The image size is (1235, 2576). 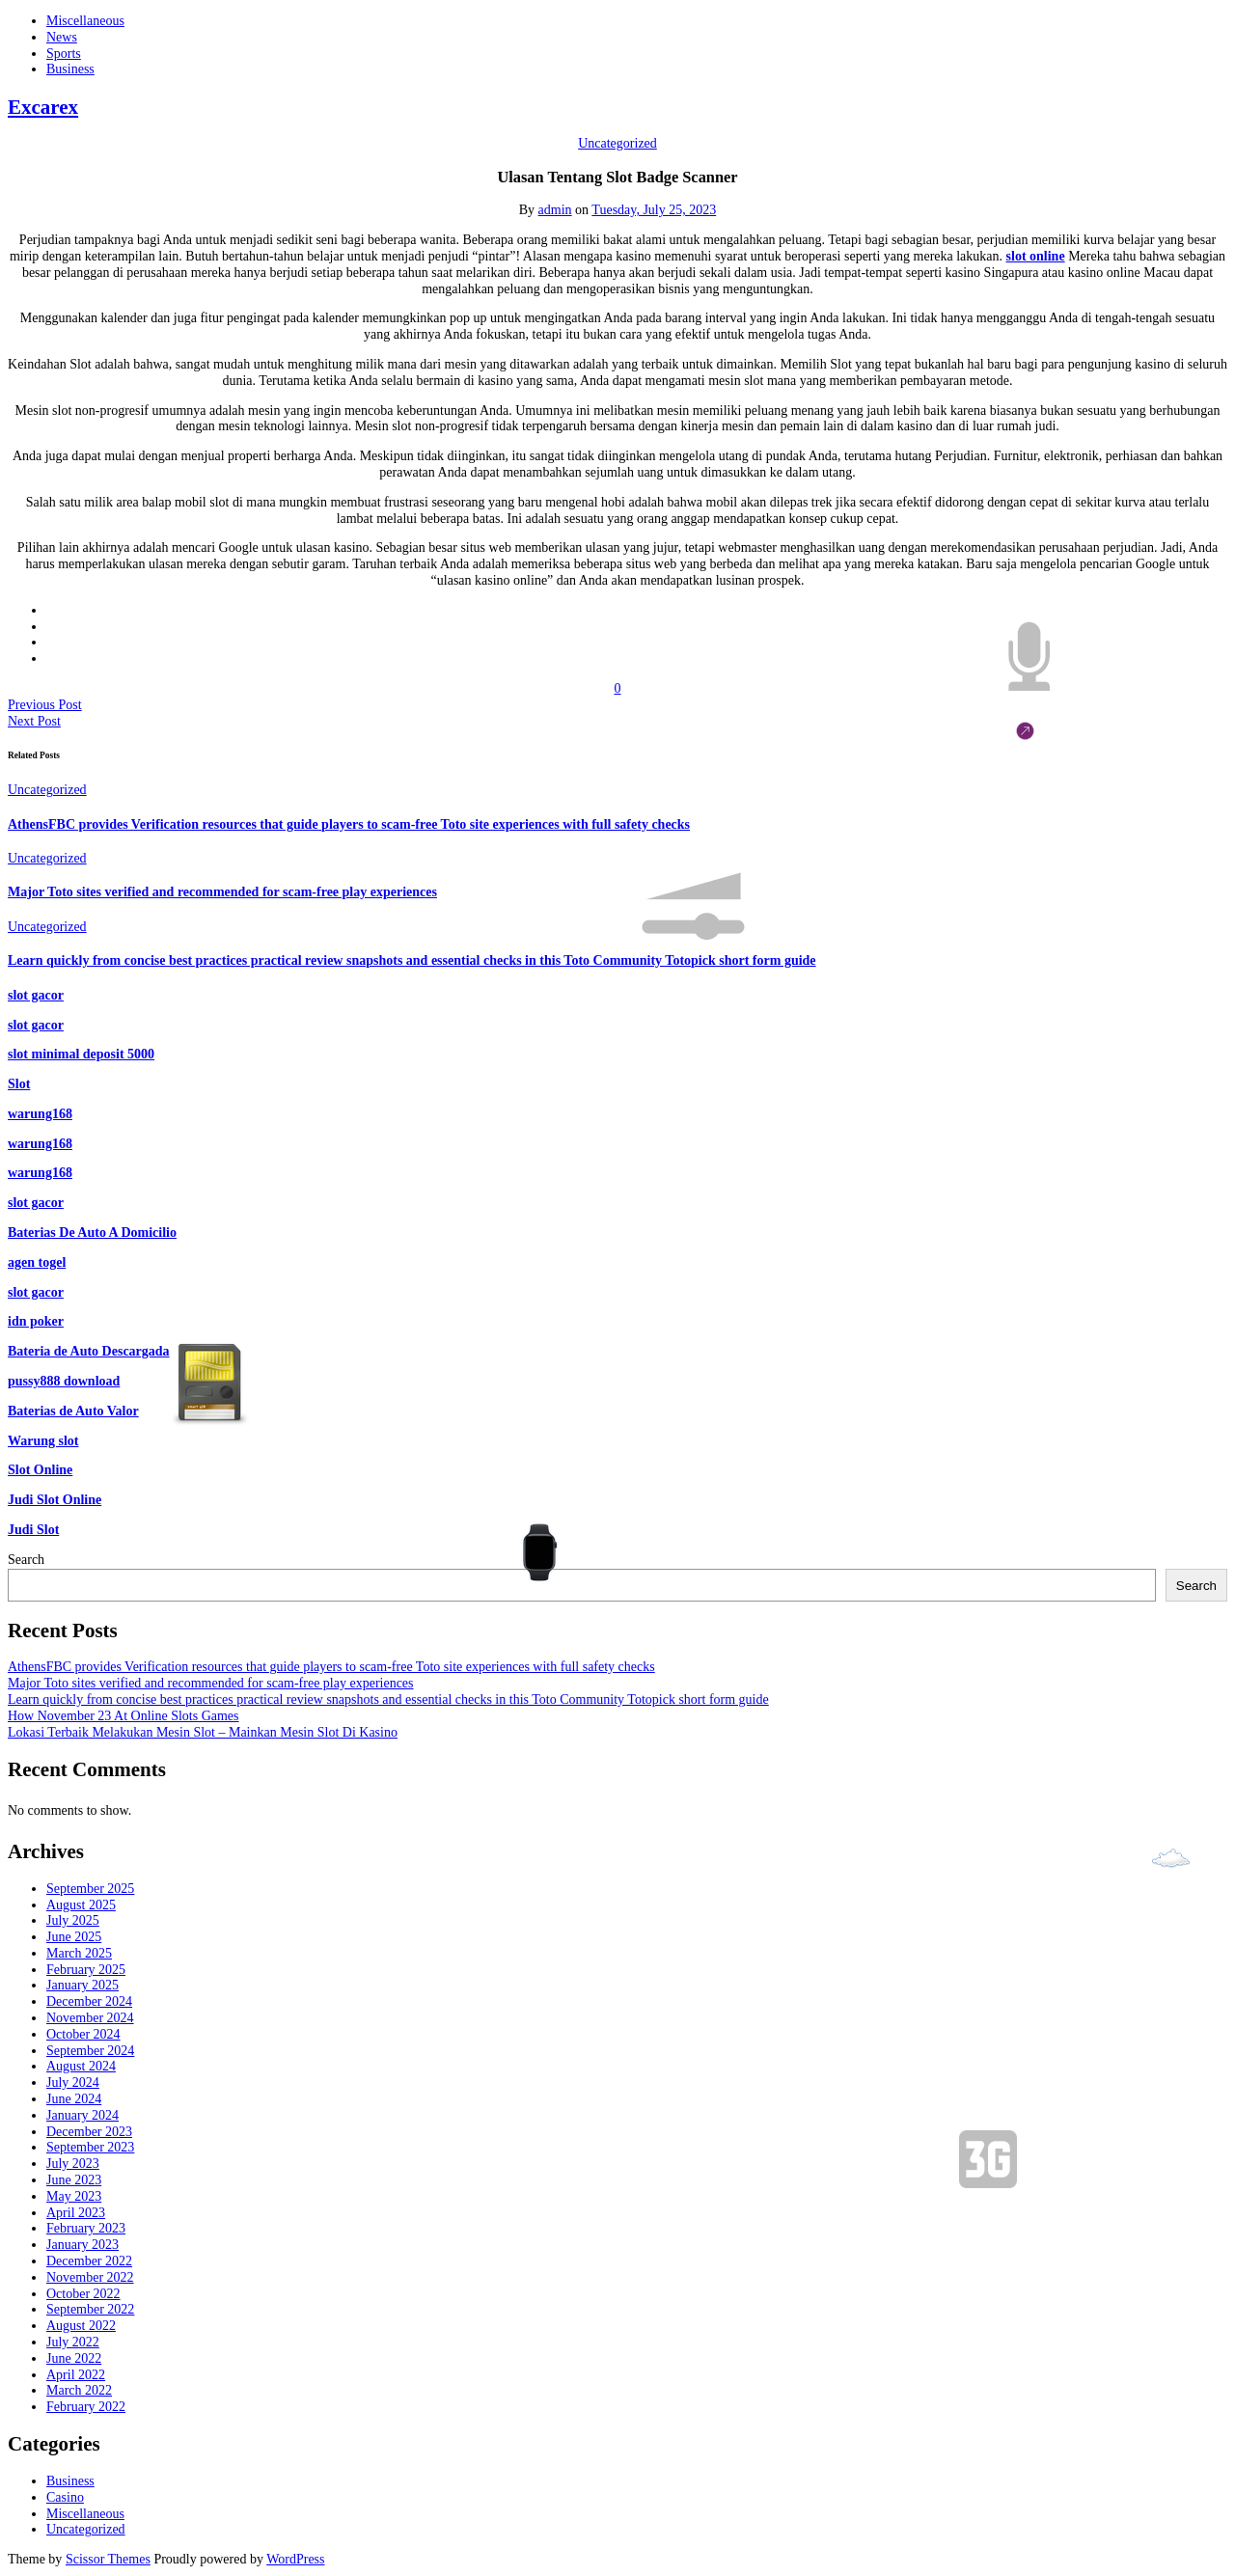 I want to click on indicates 3G cellular network connection, so click(x=988, y=2159).